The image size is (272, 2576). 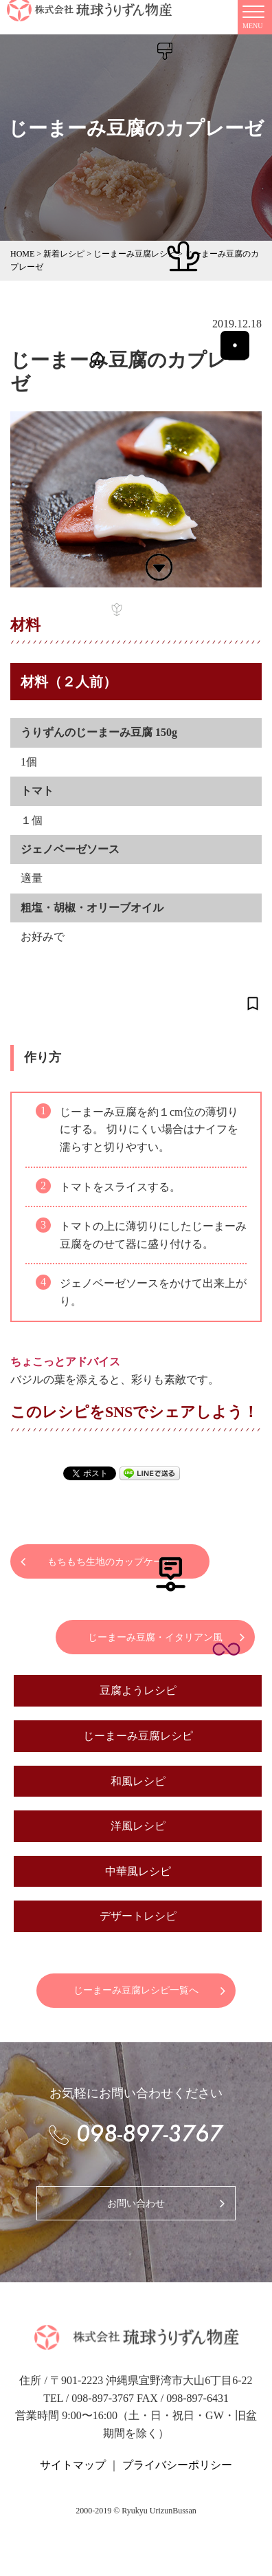 I want to click on indicates a roll result of one, so click(x=235, y=345).